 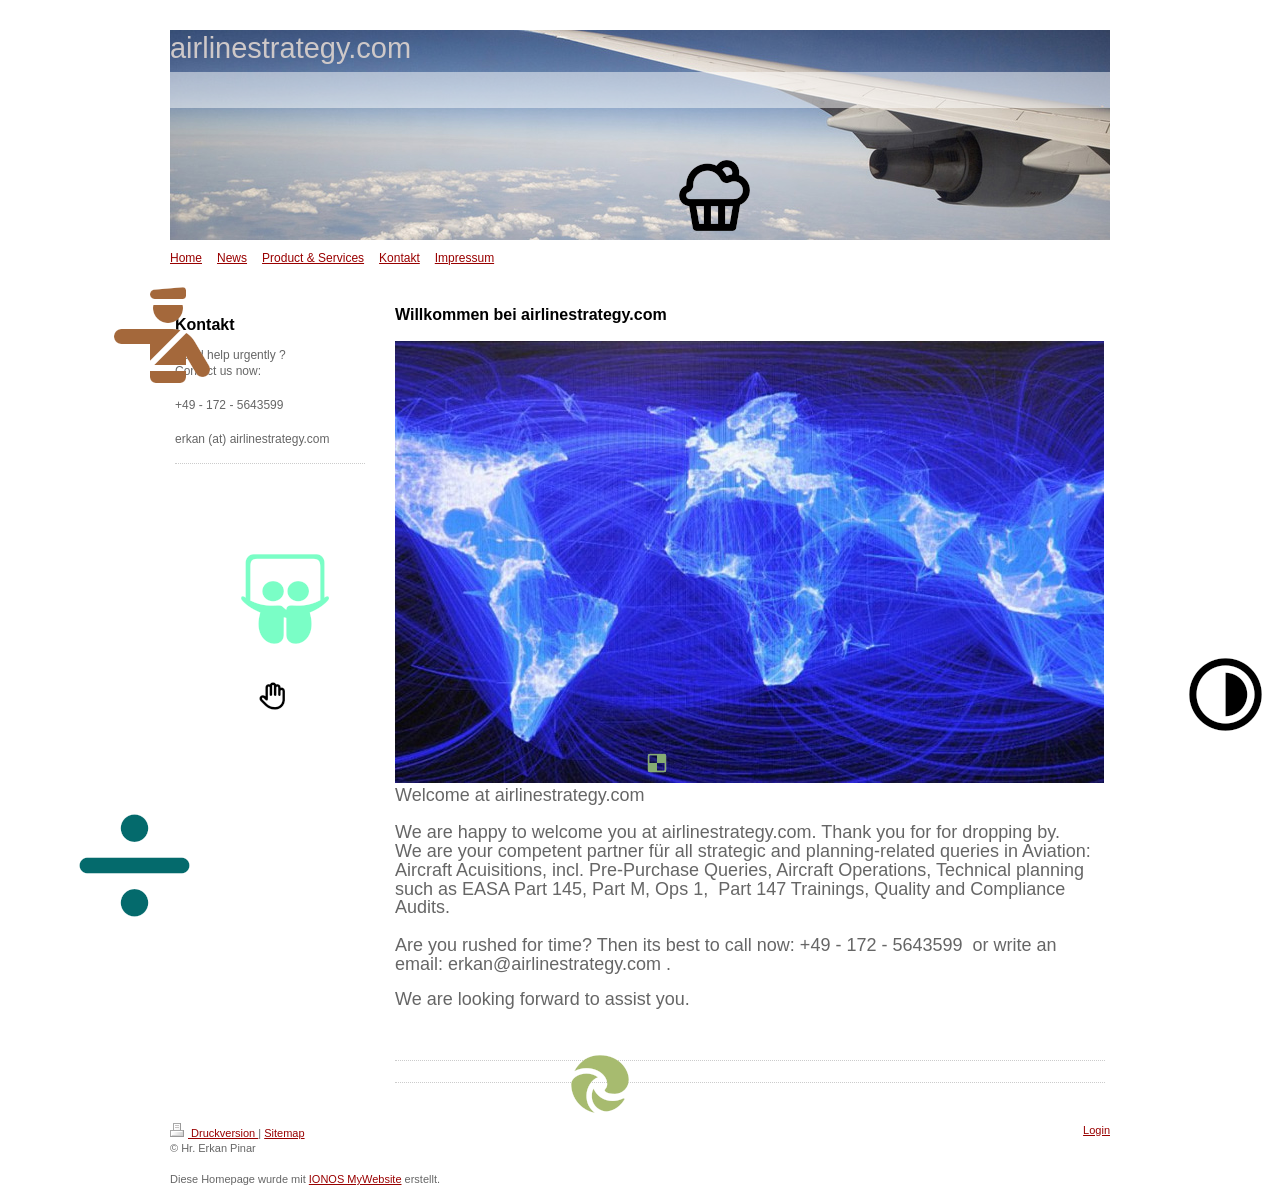 What do you see at coordinates (1225, 694) in the screenshot?
I see `adjust display contrast settings` at bounding box center [1225, 694].